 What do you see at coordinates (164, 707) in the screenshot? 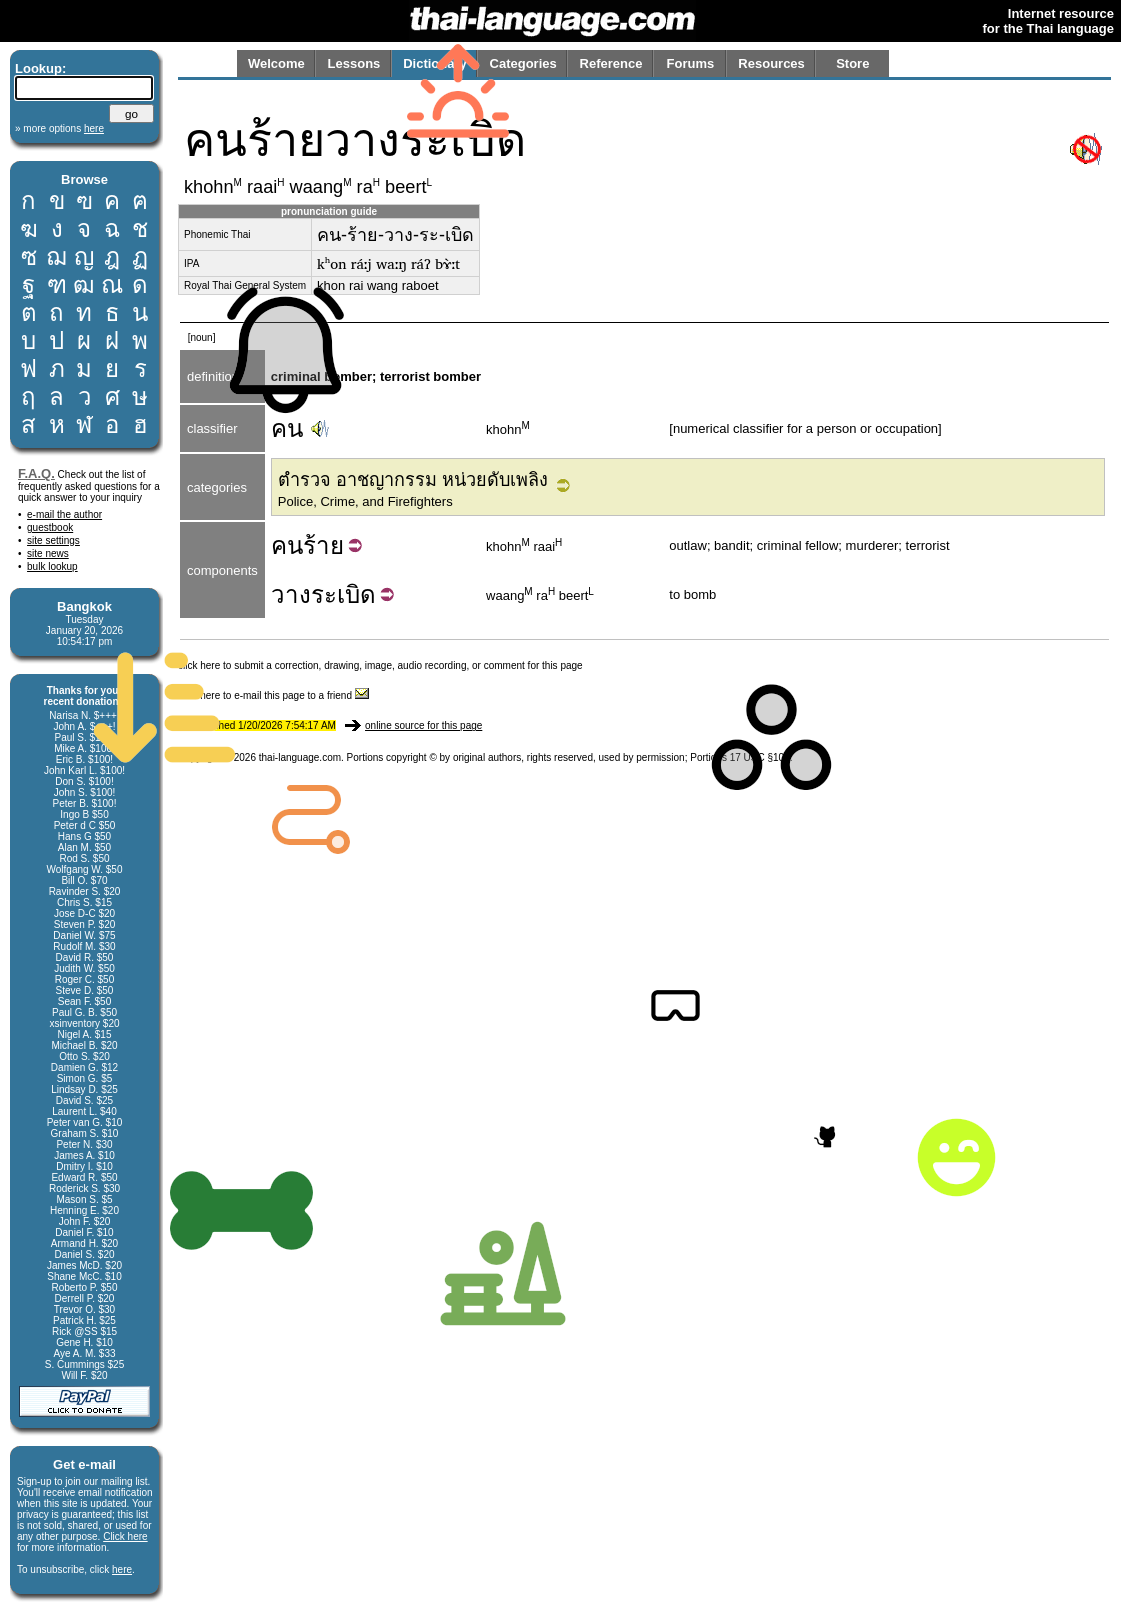
I see `sort items from smallest to largest` at bounding box center [164, 707].